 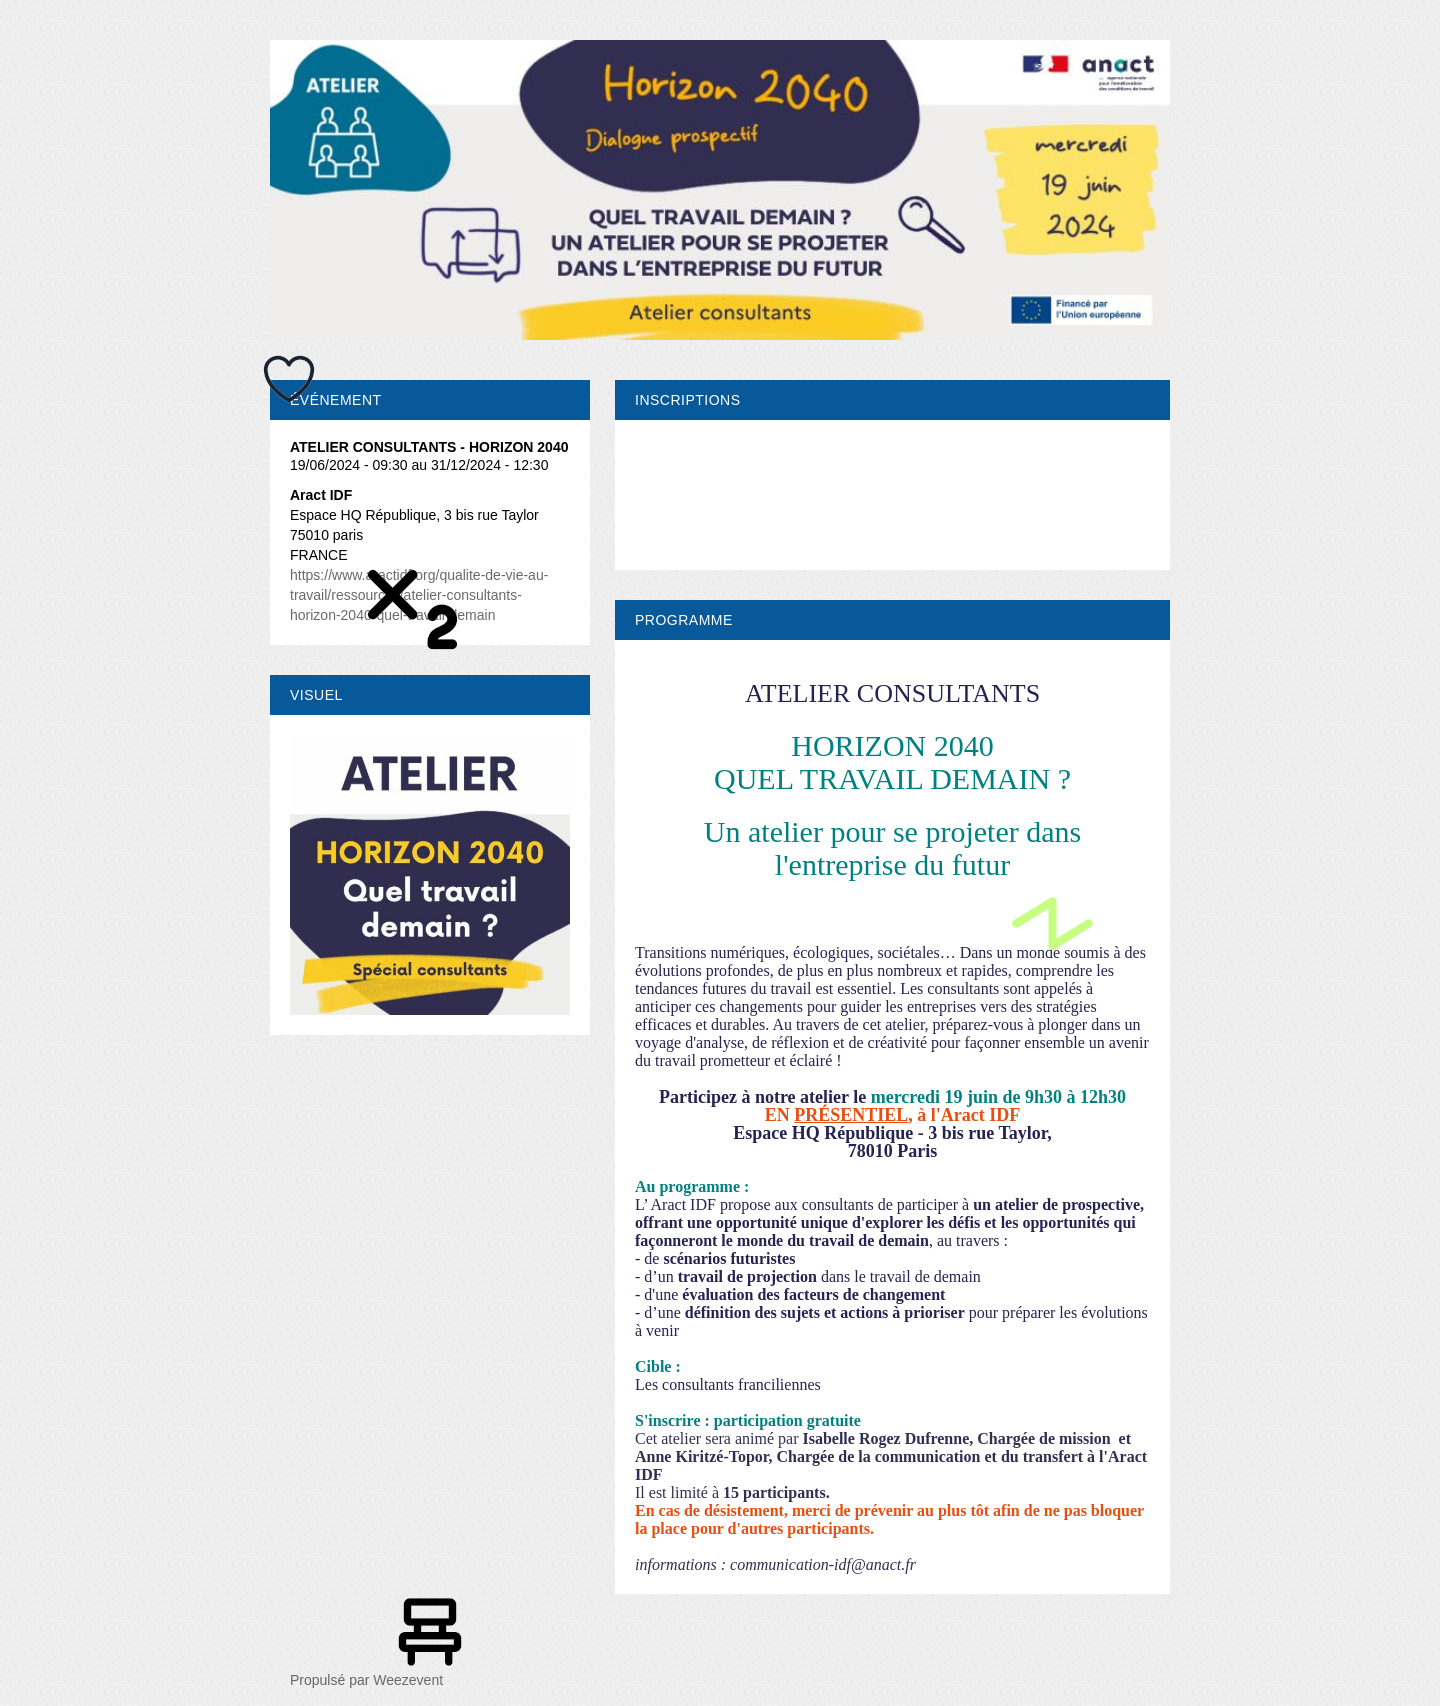 What do you see at coordinates (430, 1632) in the screenshot?
I see `browse furniture or seating options` at bounding box center [430, 1632].